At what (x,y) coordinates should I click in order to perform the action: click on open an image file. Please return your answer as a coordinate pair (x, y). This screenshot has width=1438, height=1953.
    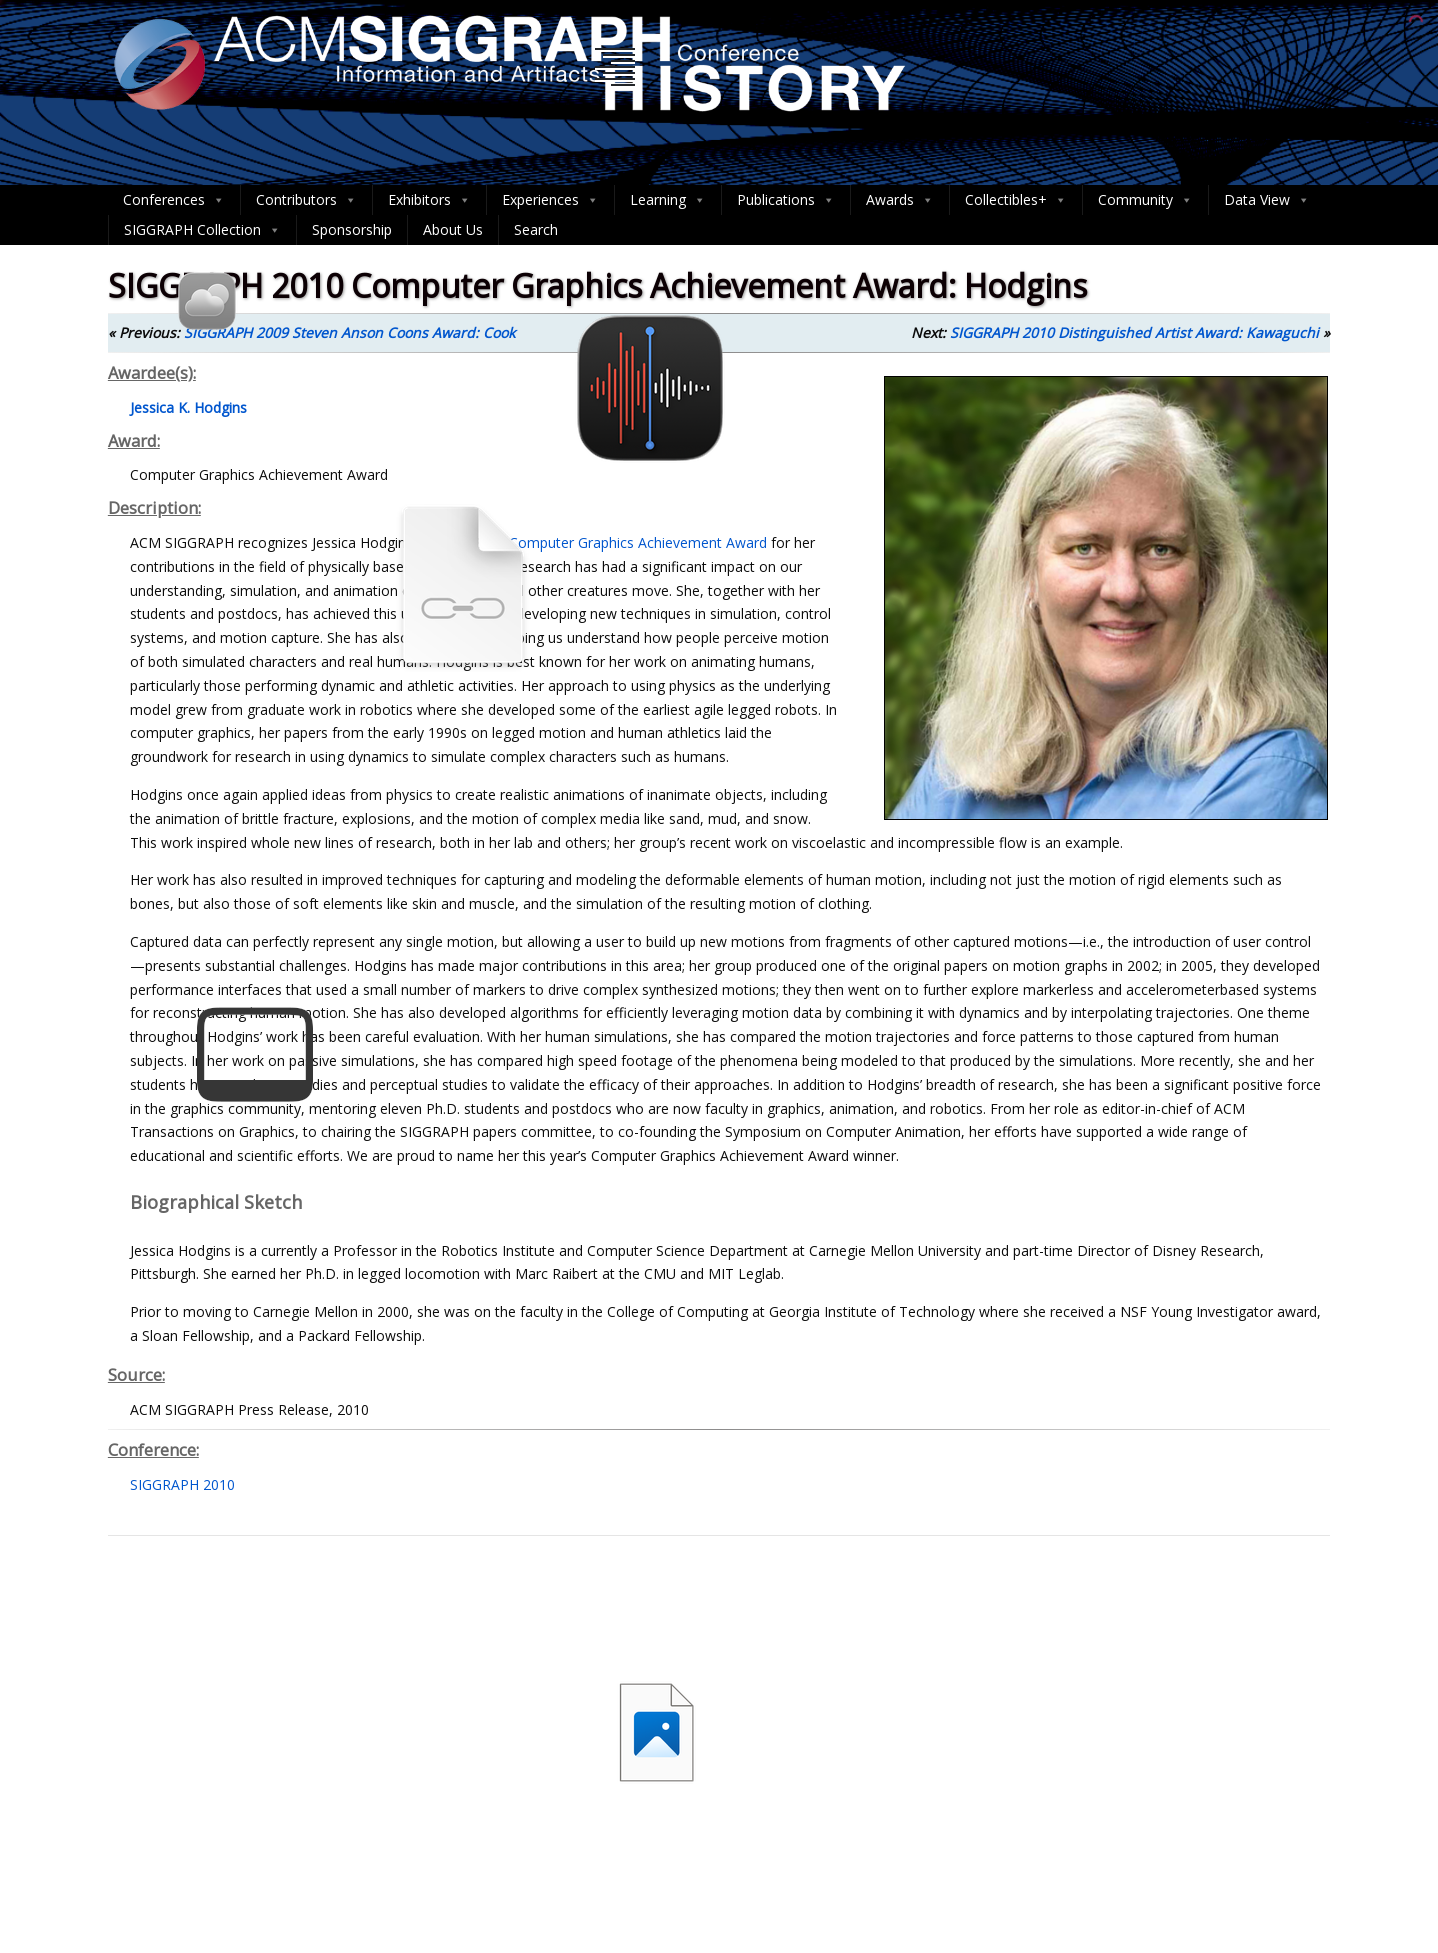
    Looking at the image, I should click on (656, 1732).